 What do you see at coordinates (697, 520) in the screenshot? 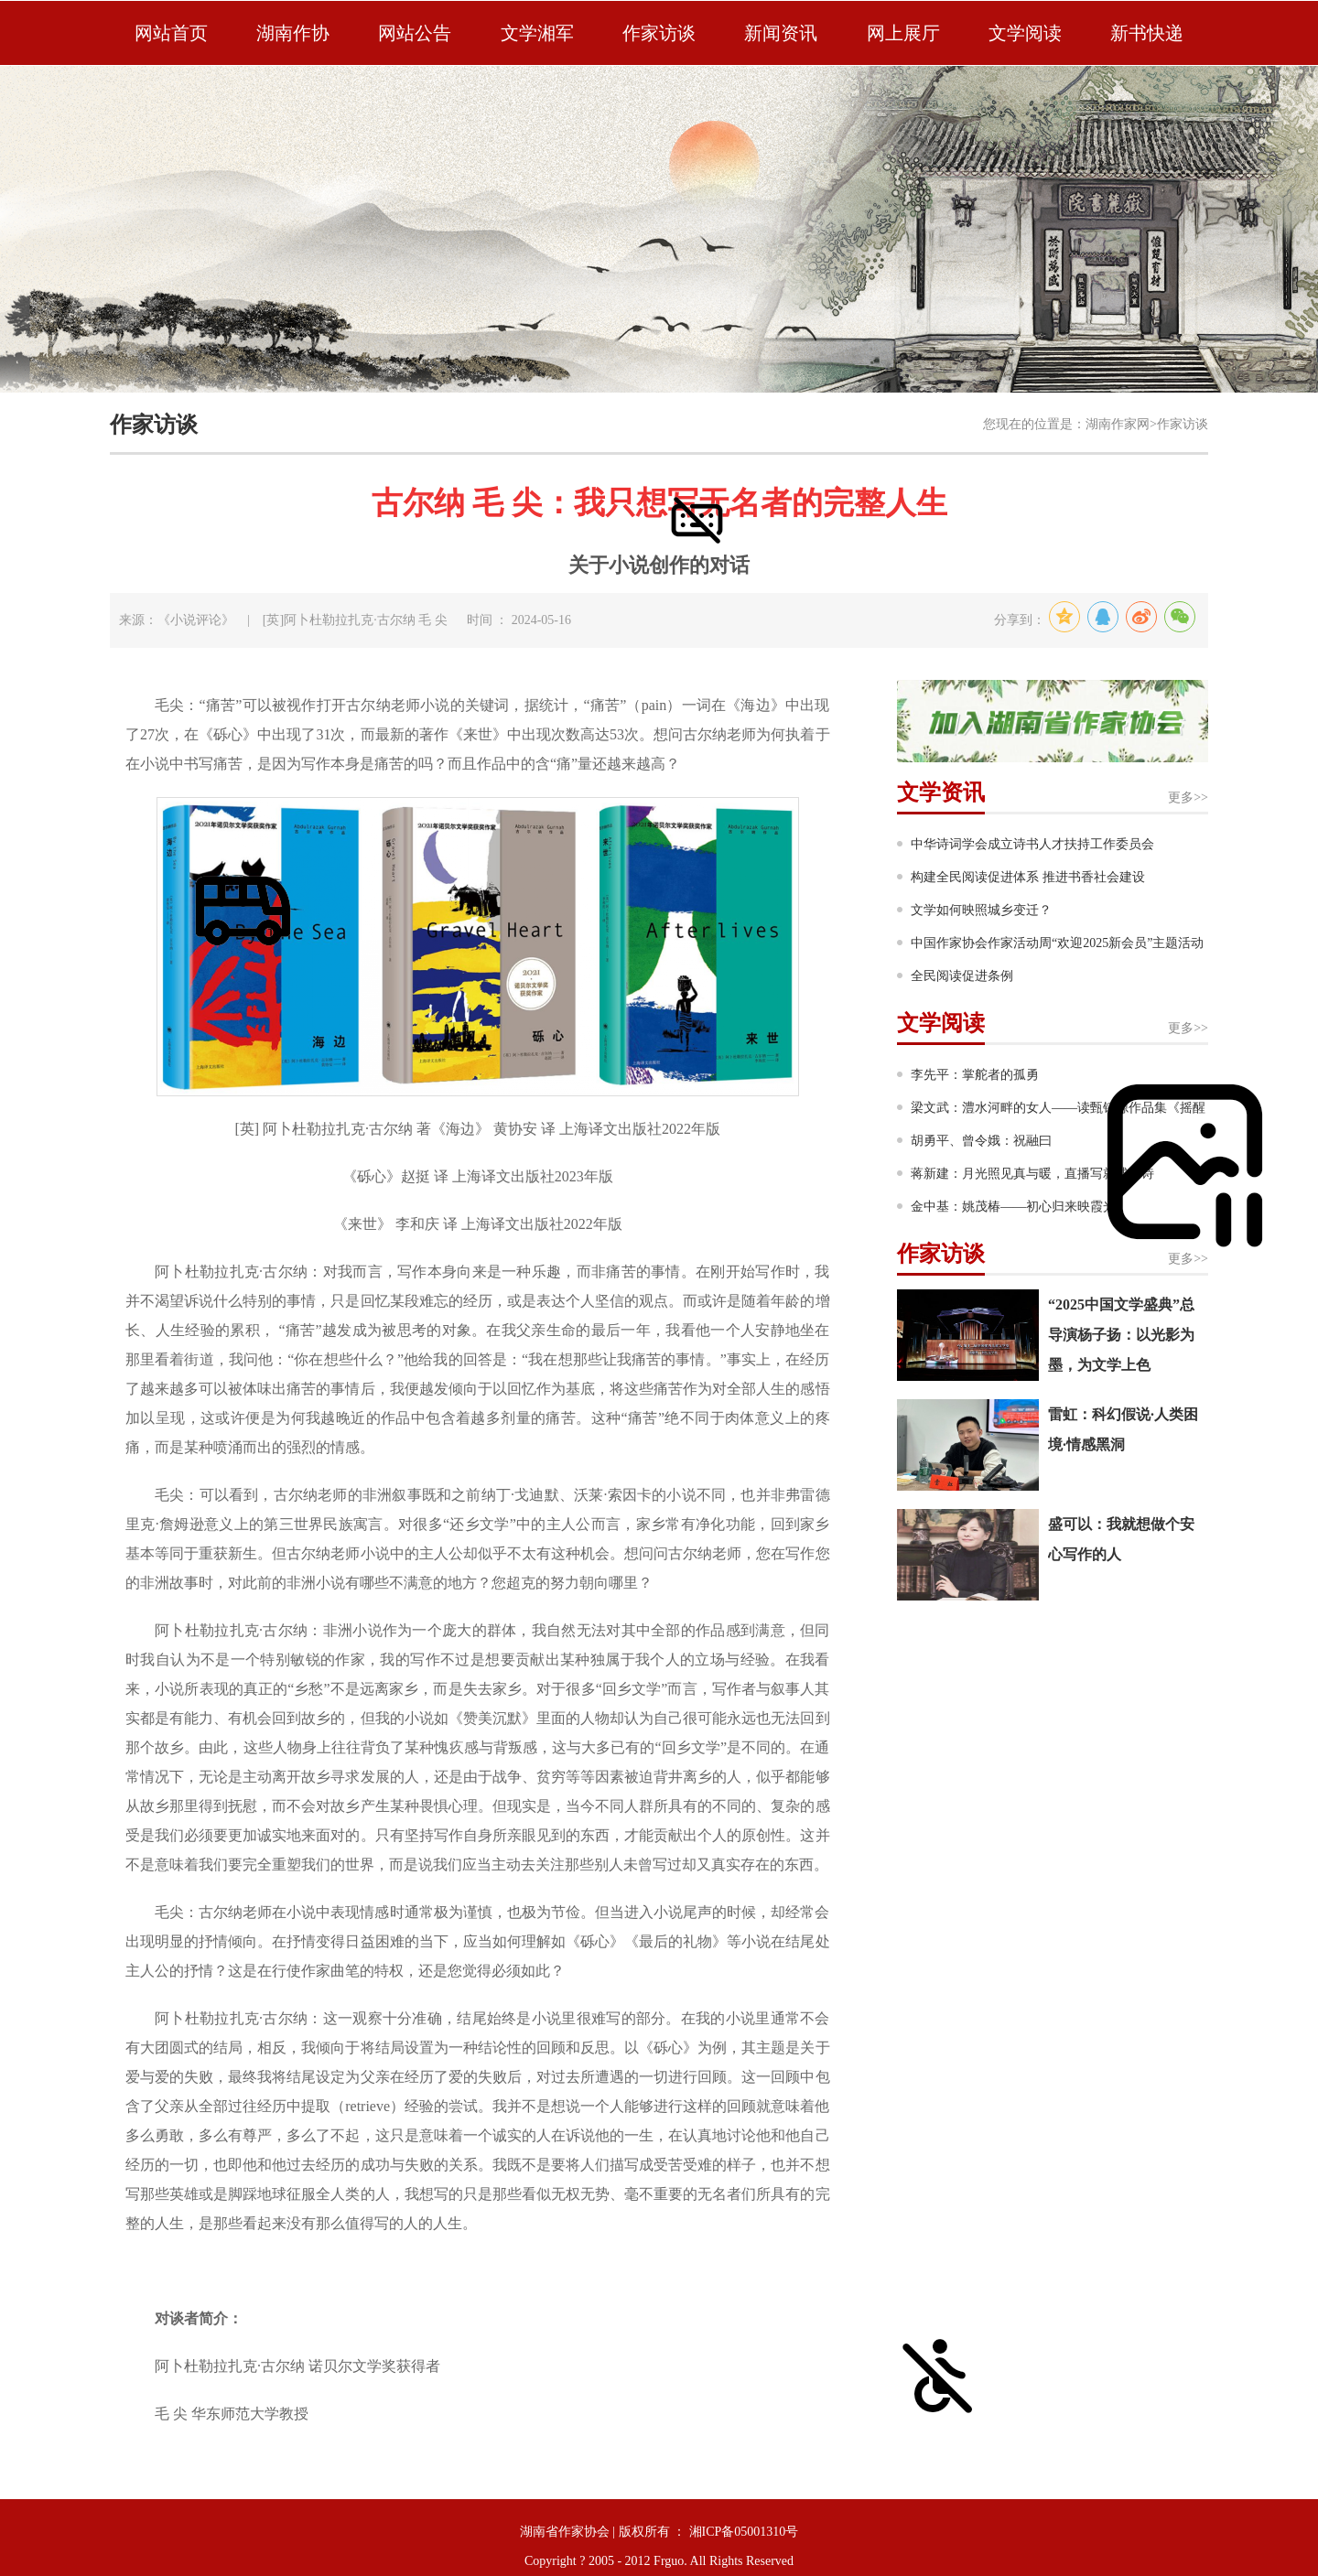
I see `disable keyboard input` at bounding box center [697, 520].